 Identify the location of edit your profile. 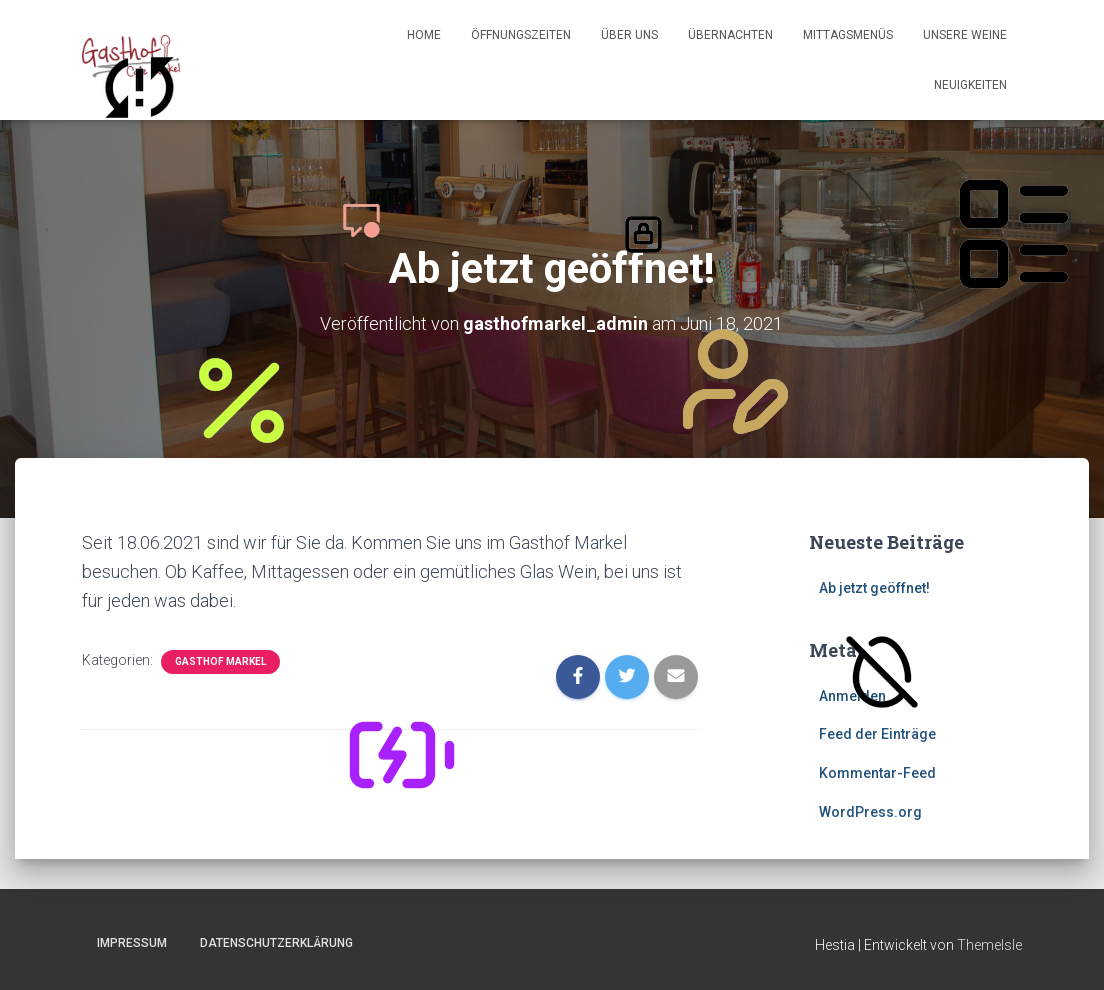
(733, 379).